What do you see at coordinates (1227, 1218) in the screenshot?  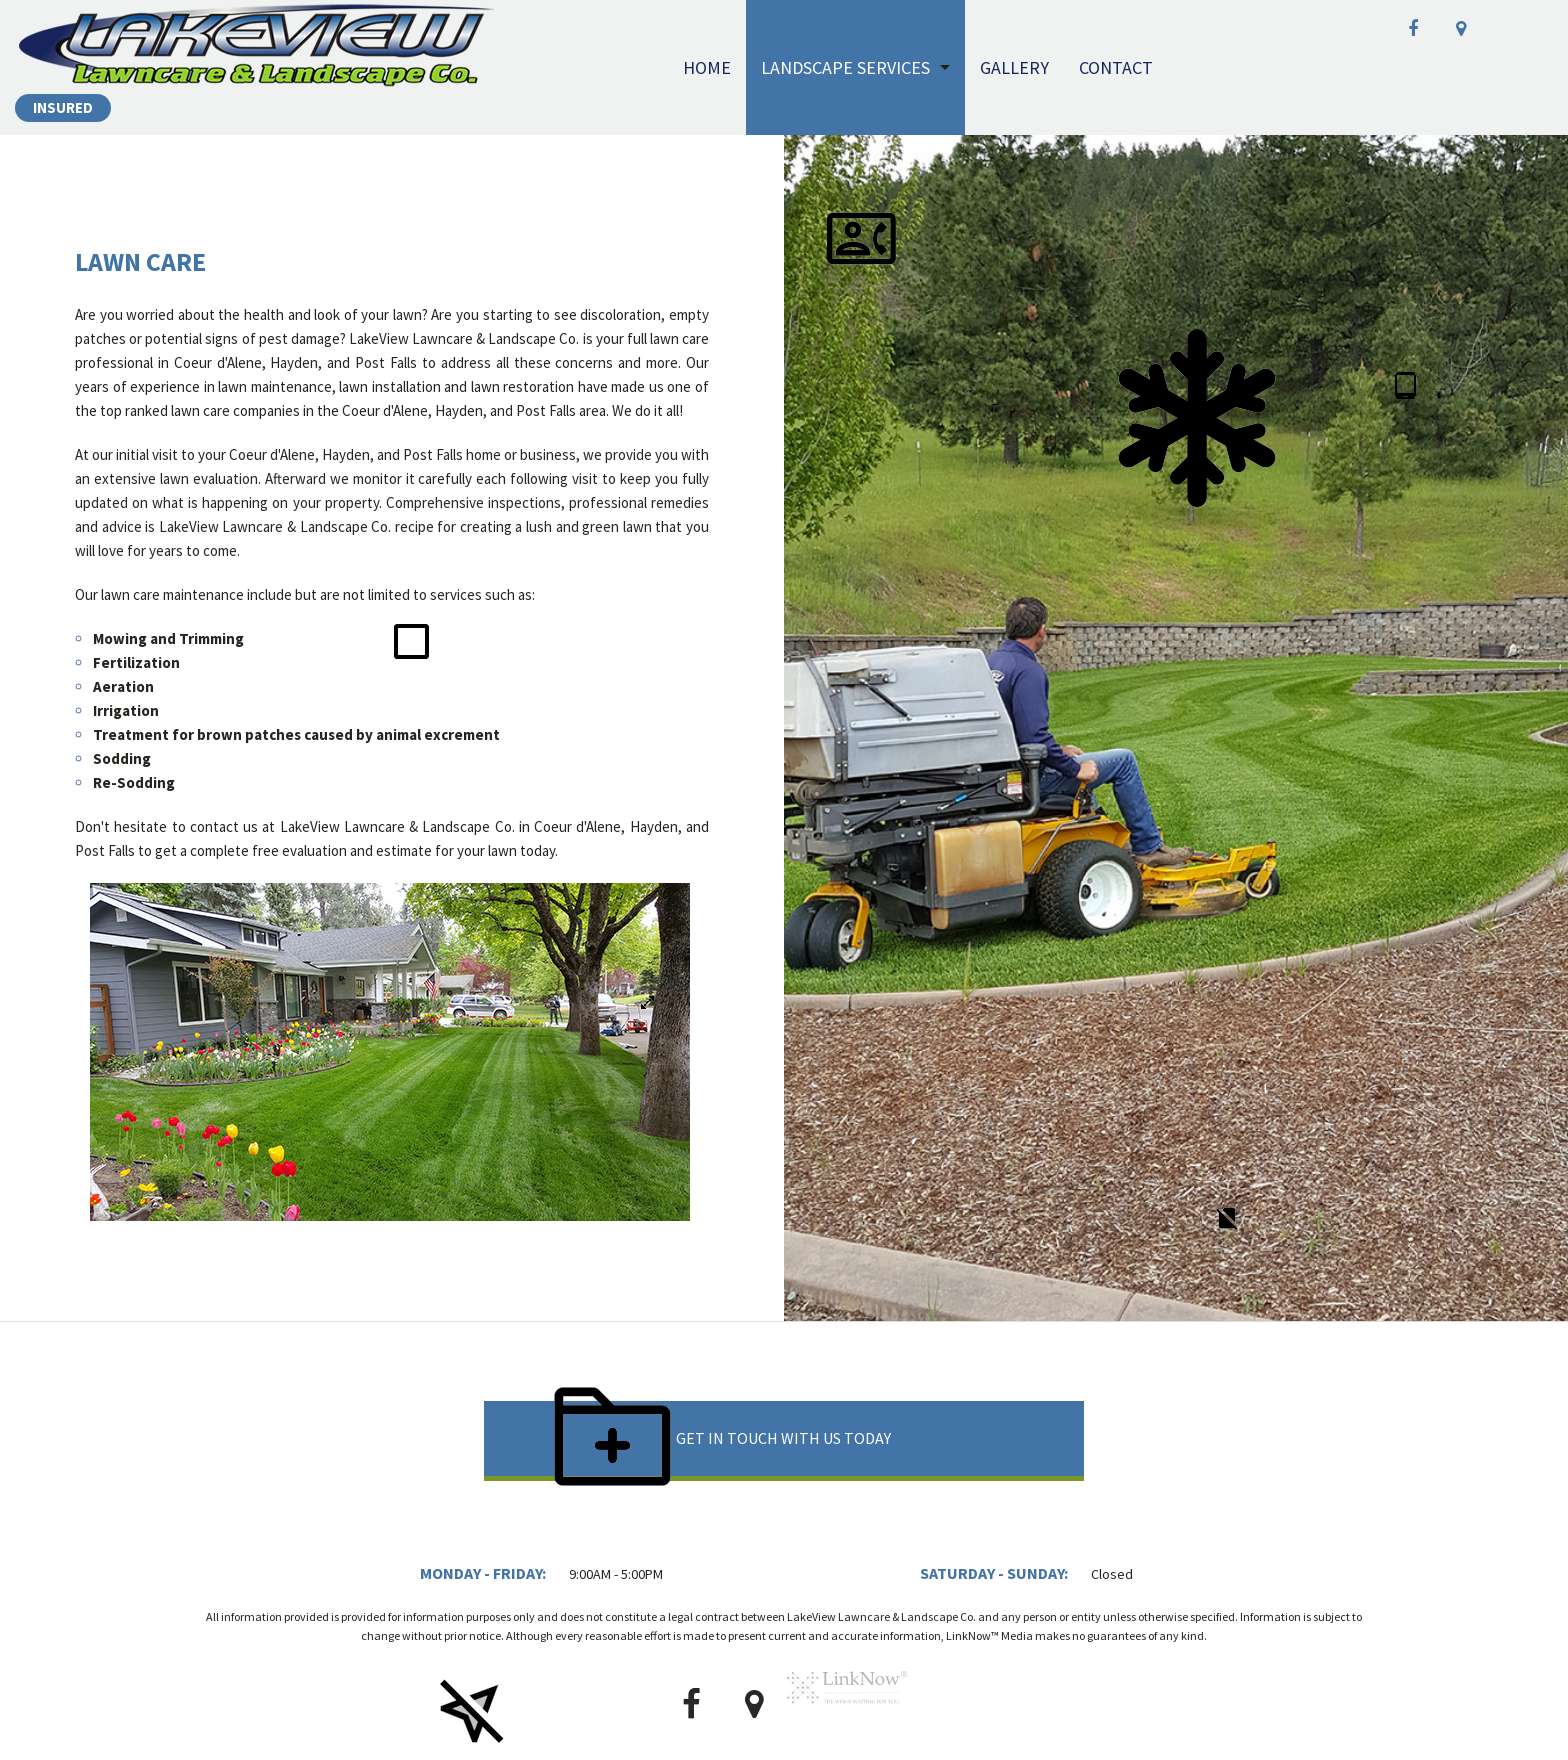 I see `no sim card detected` at bounding box center [1227, 1218].